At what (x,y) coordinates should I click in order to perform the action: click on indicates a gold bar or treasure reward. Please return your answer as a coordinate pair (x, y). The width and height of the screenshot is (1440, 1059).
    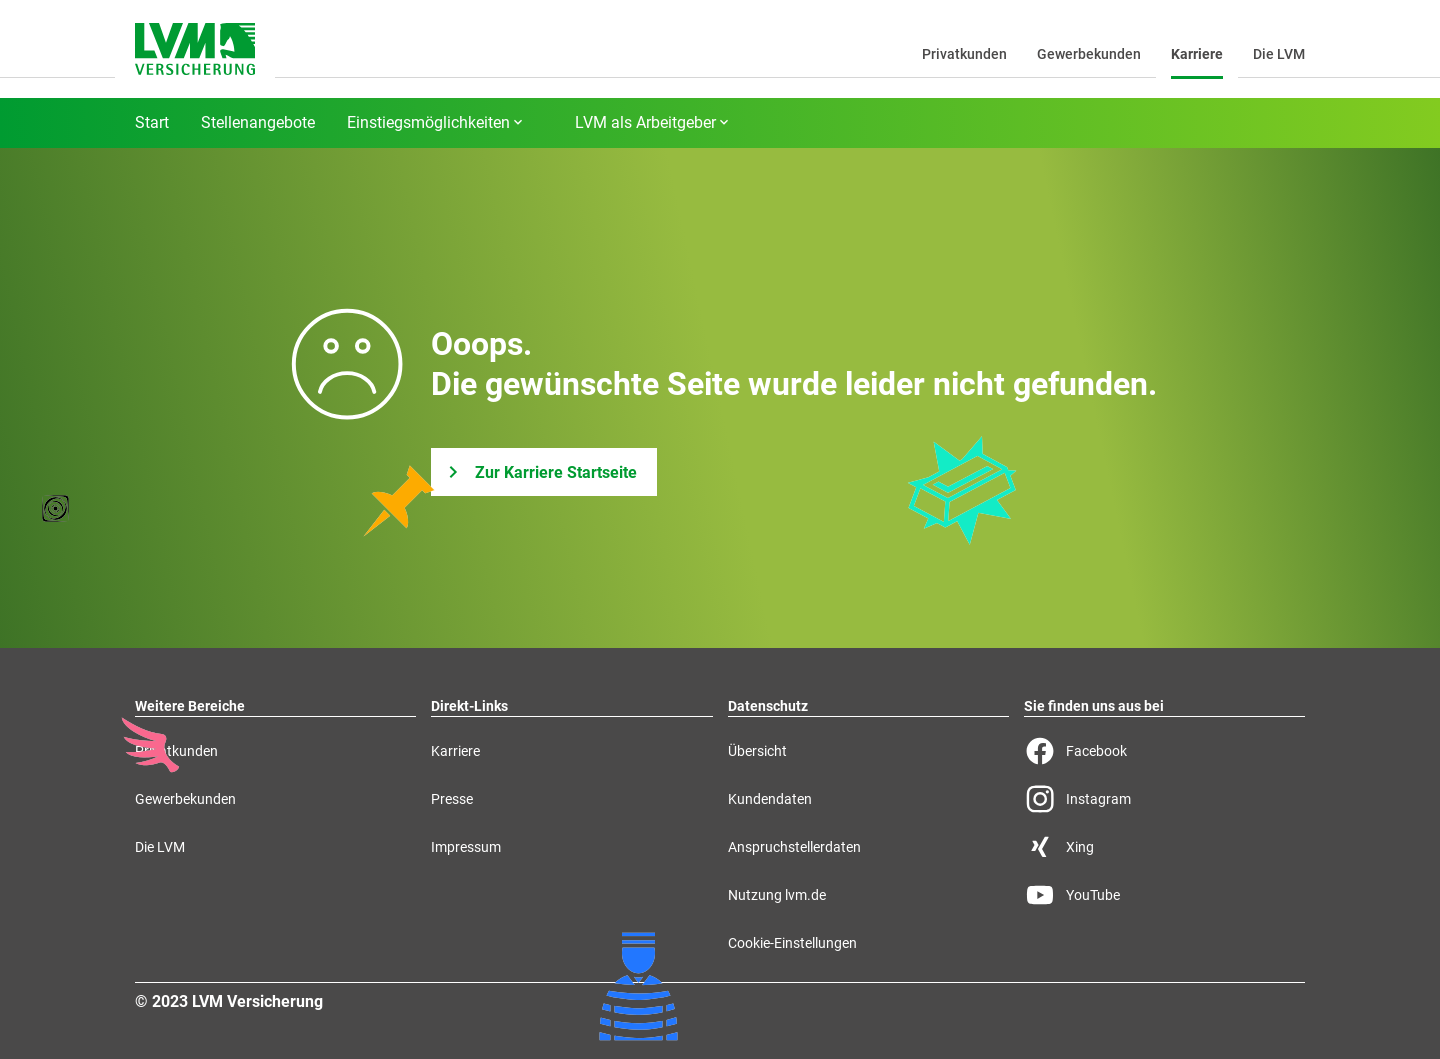
    Looking at the image, I should click on (962, 489).